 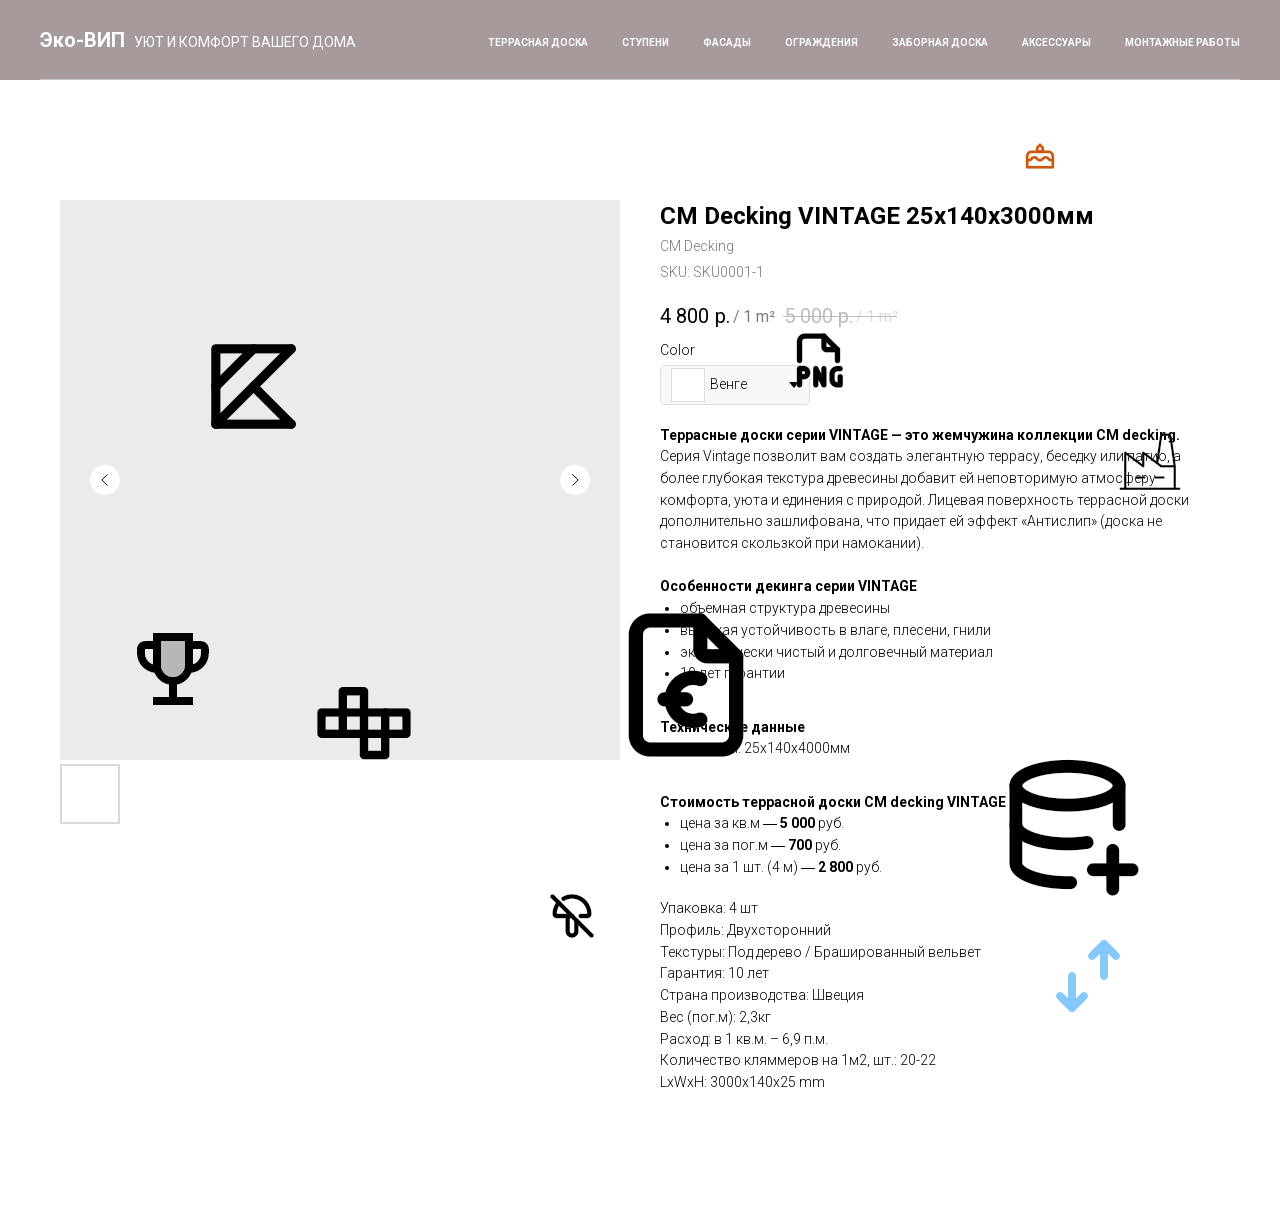 What do you see at coordinates (818, 360) in the screenshot?
I see `indicates a PNG image file type` at bounding box center [818, 360].